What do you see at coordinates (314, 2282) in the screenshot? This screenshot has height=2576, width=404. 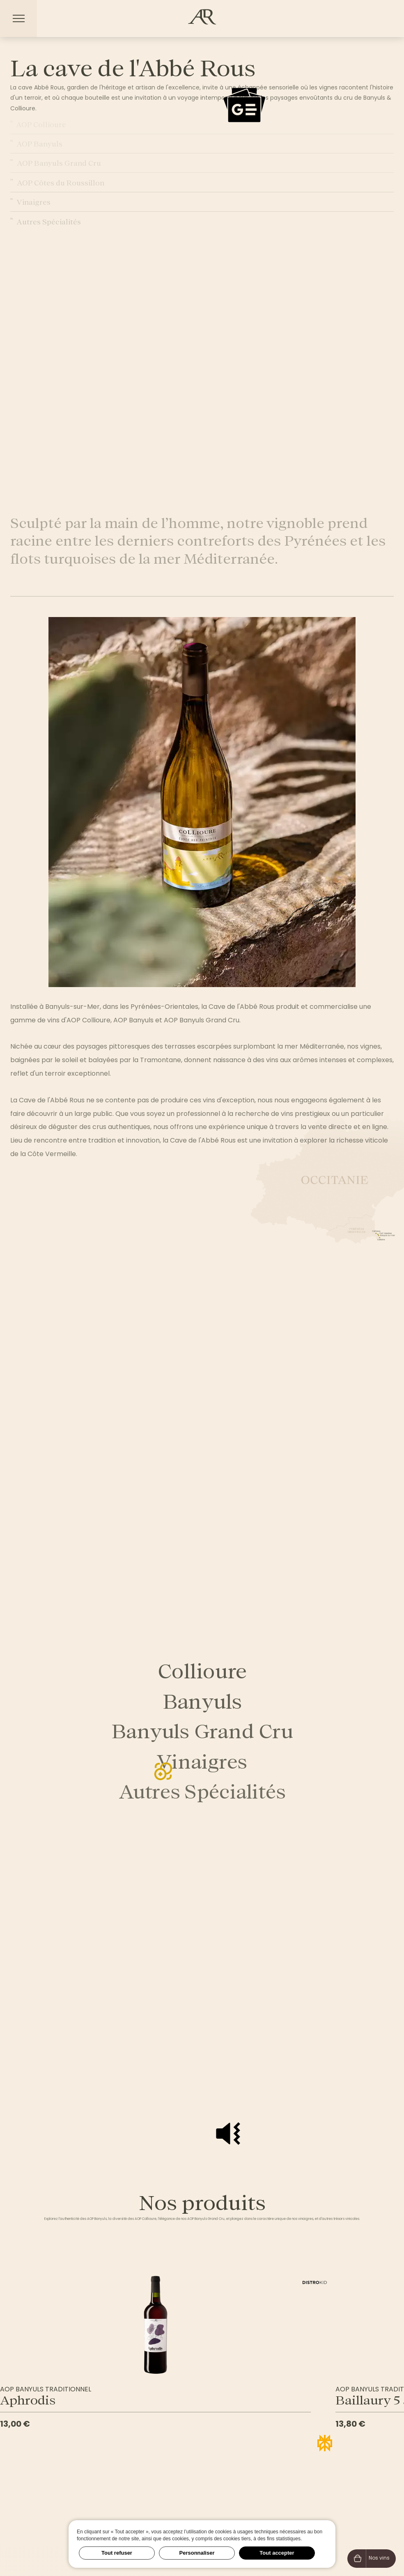 I see `access distrokid music distribution platform` at bounding box center [314, 2282].